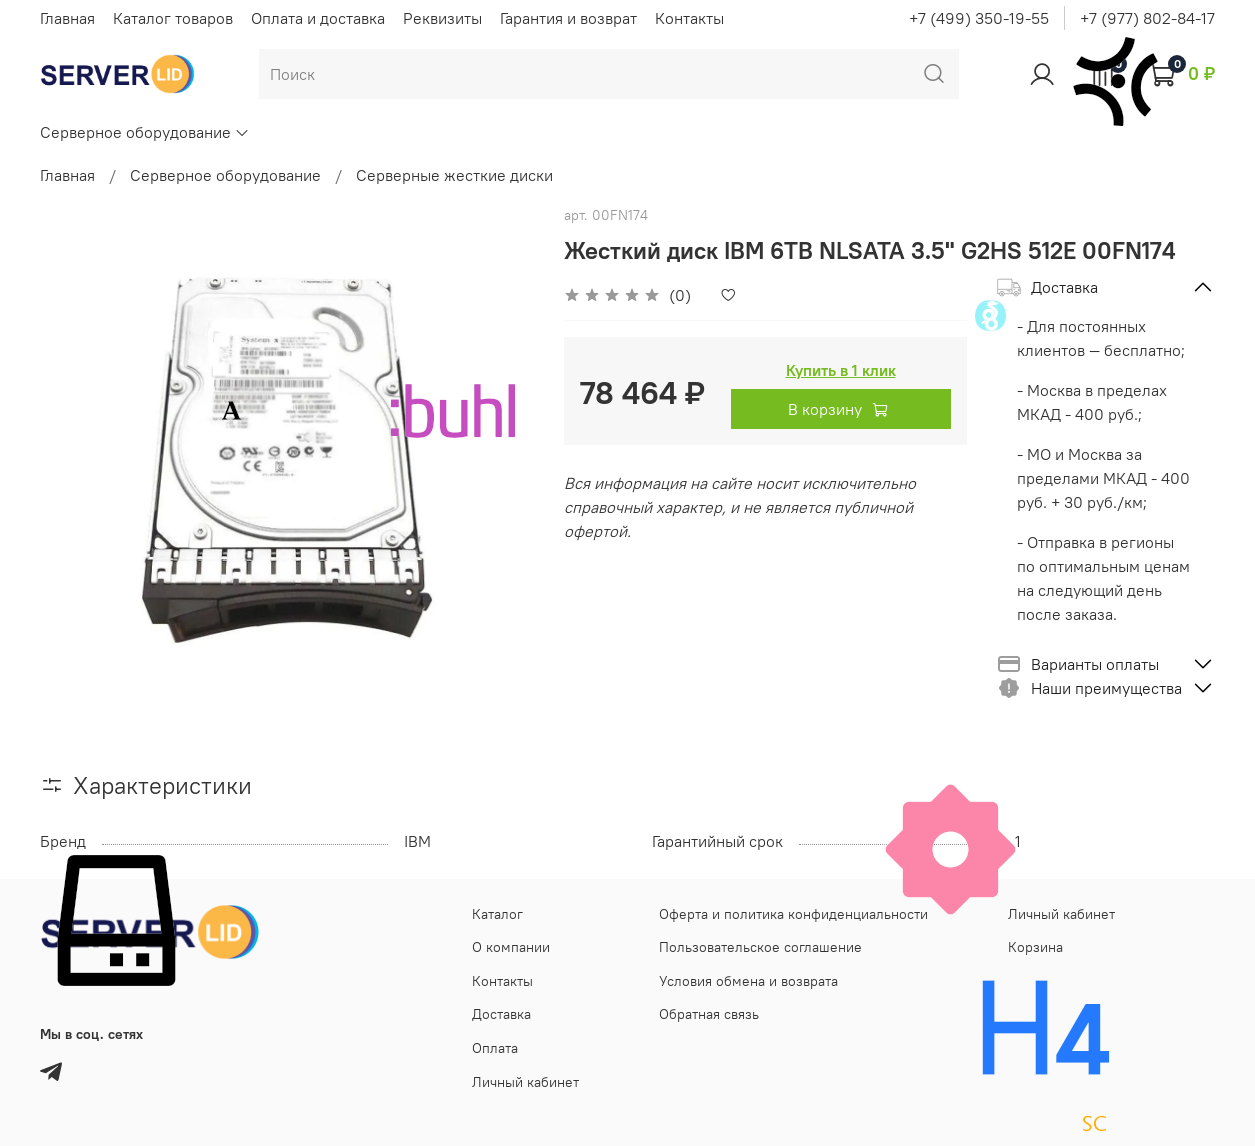  What do you see at coordinates (453, 411) in the screenshot?
I see `buhl company logo` at bounding box center [453, 411].